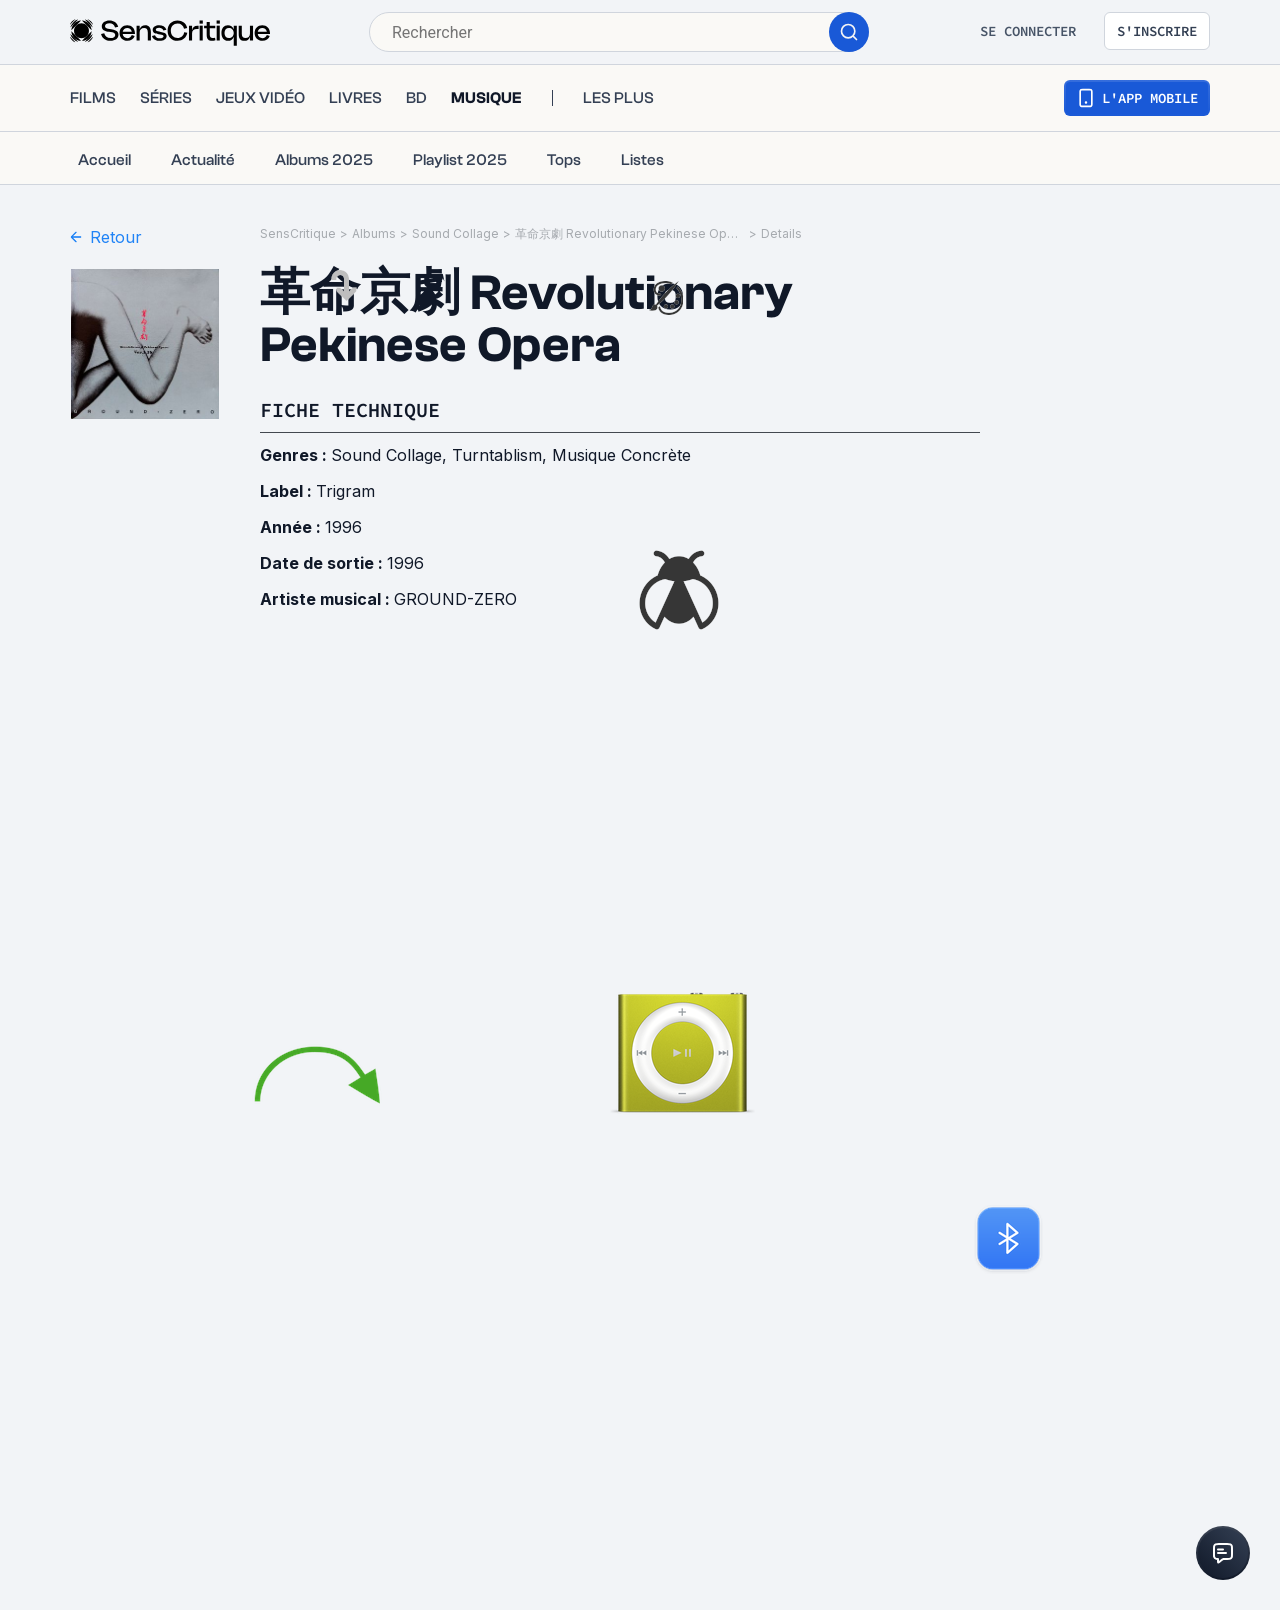  I want to click on redo the last undone action, so click(318, 1074).